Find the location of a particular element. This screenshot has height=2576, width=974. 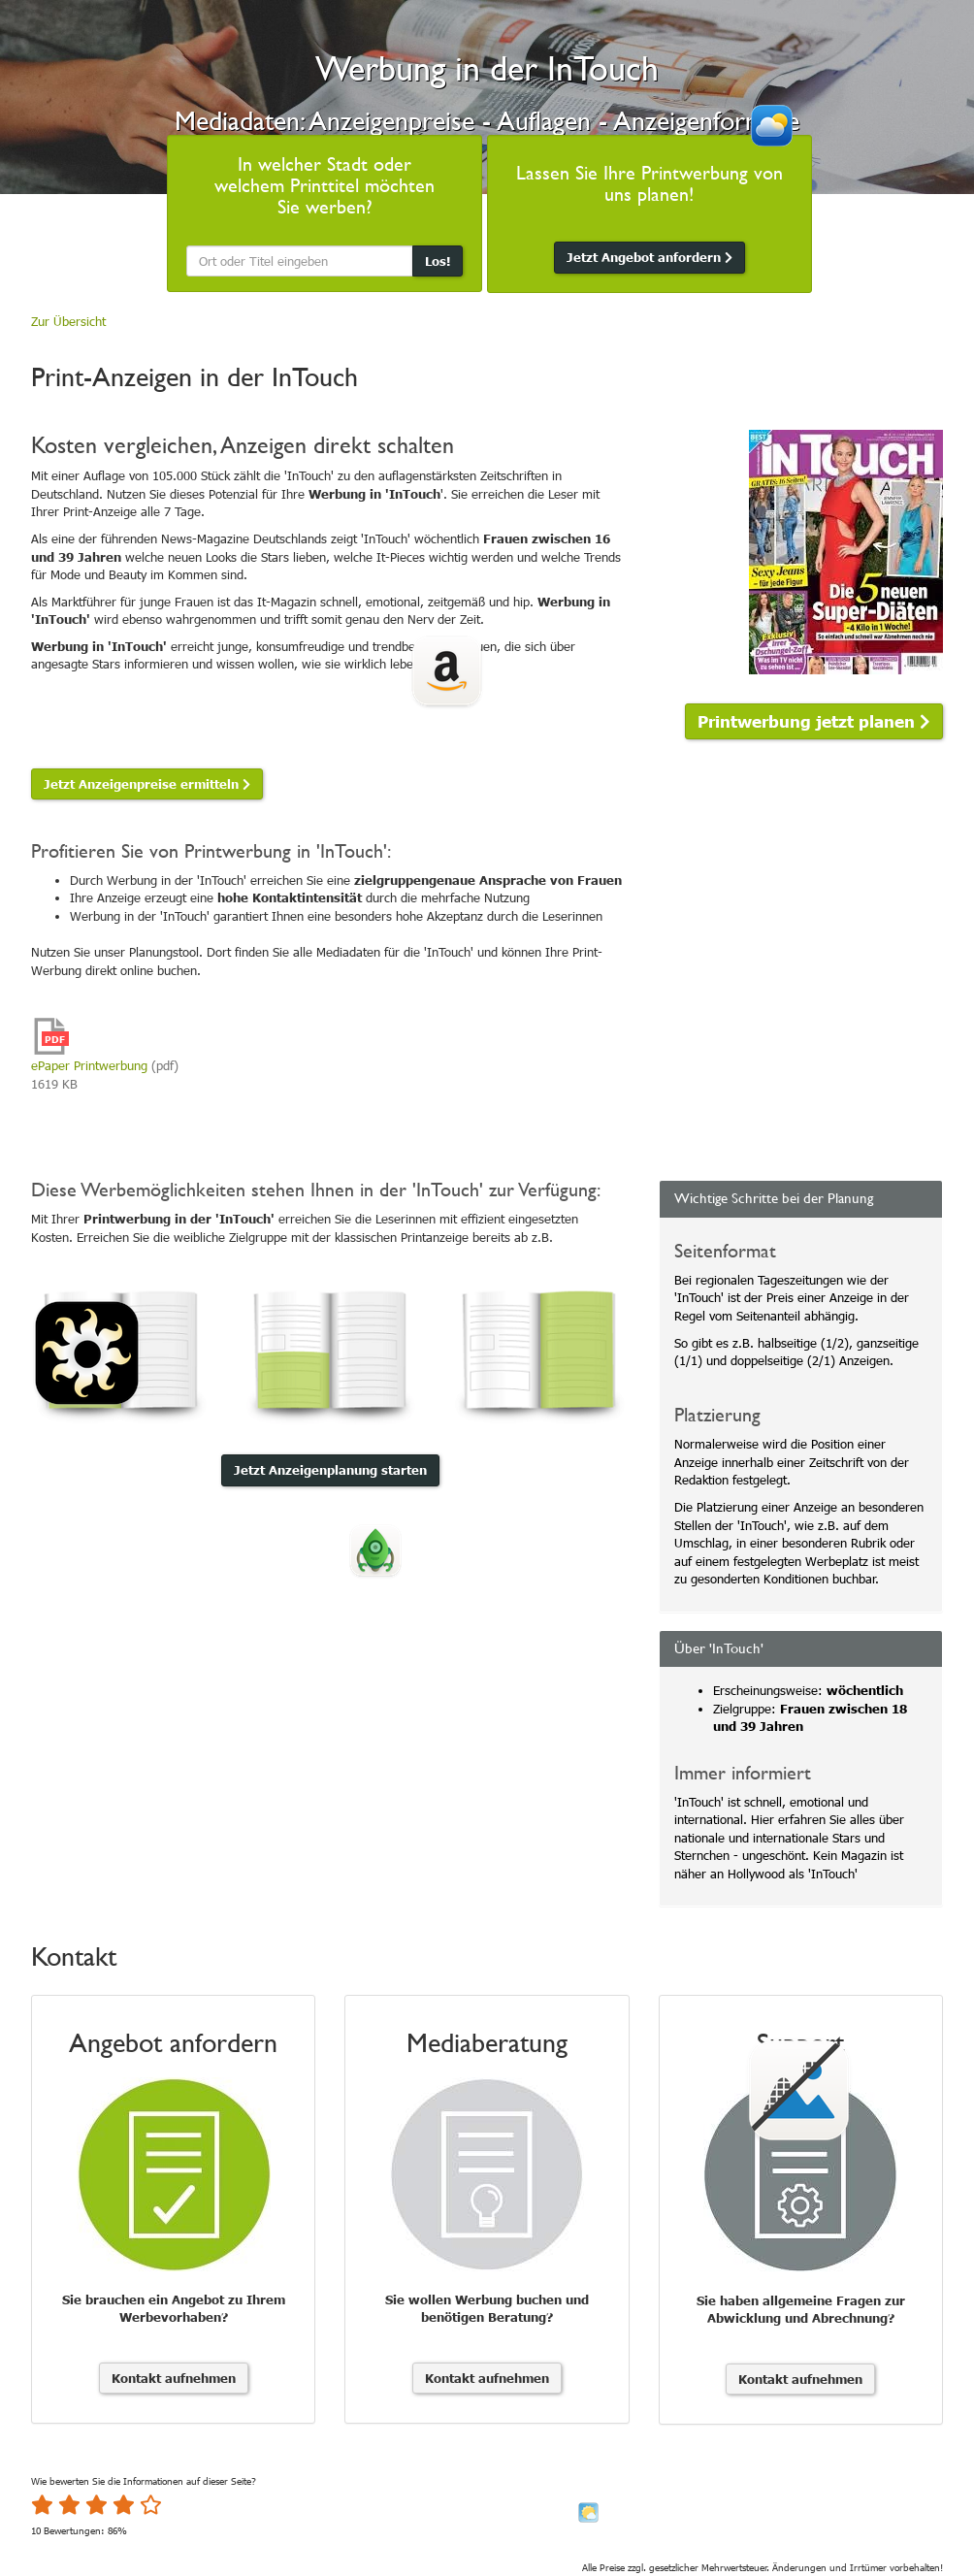

open the Amazon shopping app is located at coordinates (446, 670).